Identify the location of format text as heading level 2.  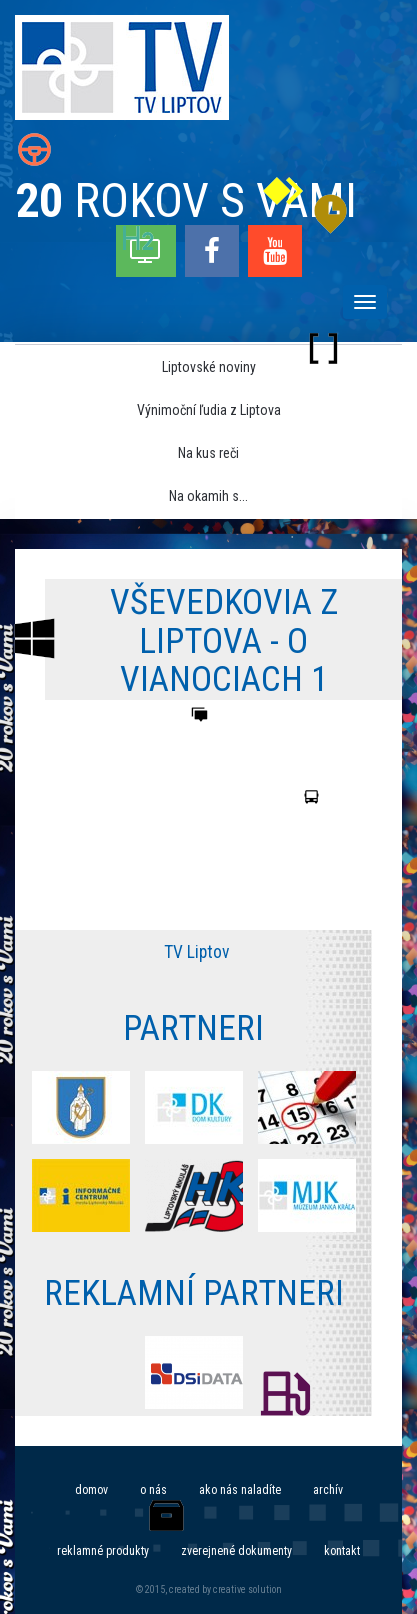
(138, 238).